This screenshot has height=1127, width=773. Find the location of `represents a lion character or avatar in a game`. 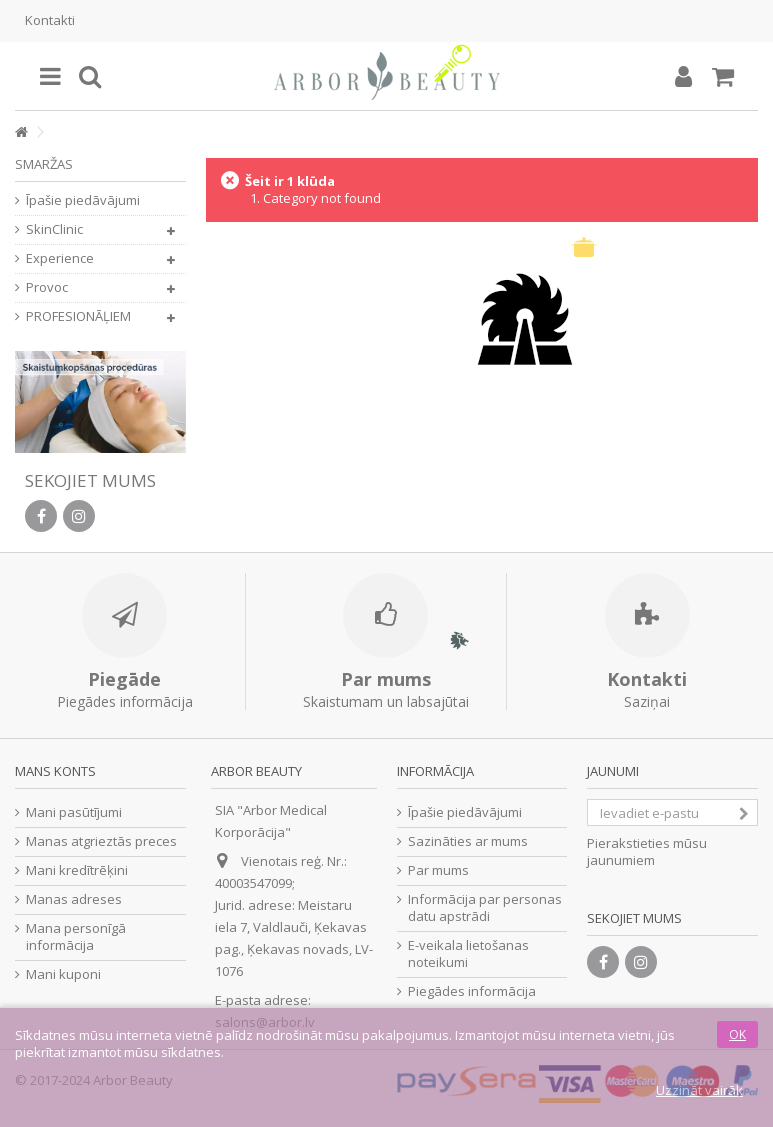

represents a lion character or avatar in a game is located at coordinates (460, 641).